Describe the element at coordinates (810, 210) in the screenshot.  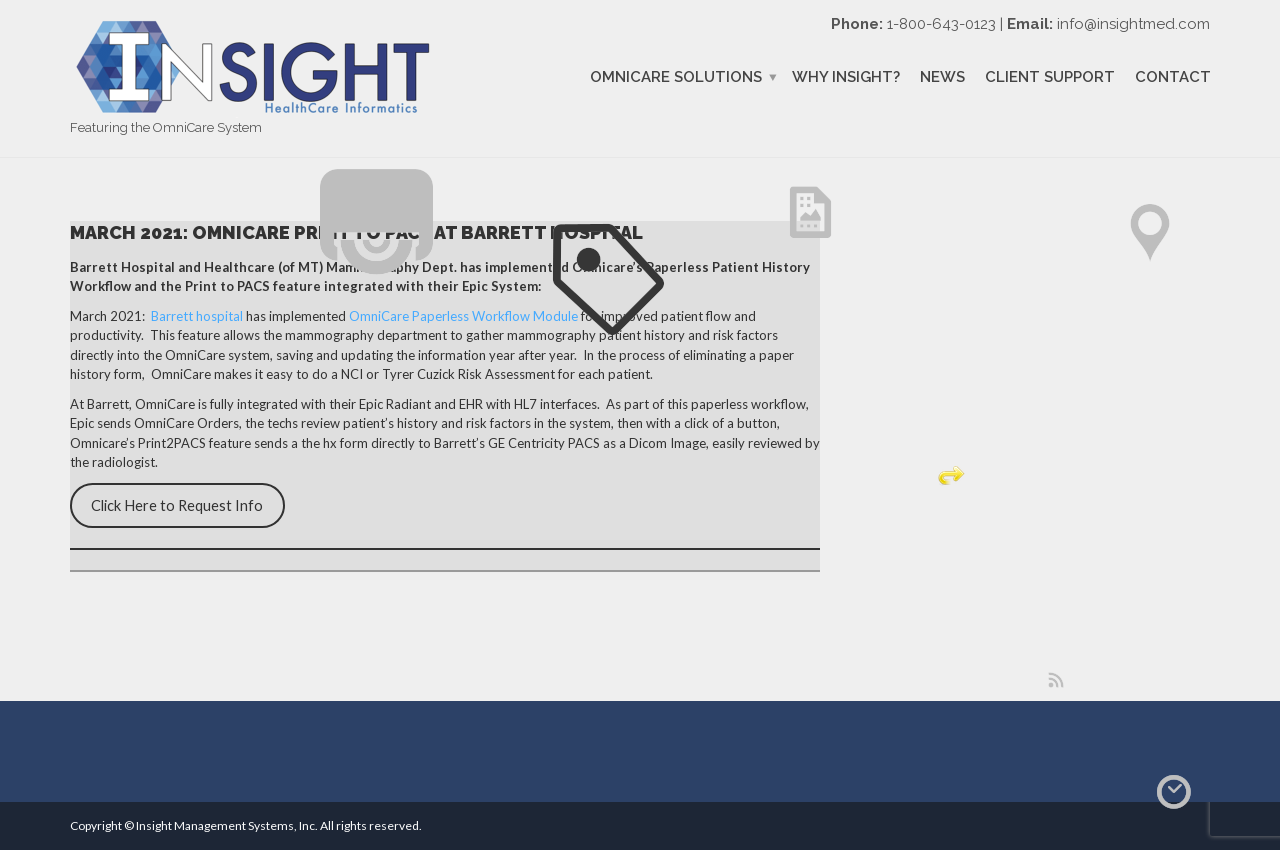
I see `spreadsheet file type indicator` at that location.